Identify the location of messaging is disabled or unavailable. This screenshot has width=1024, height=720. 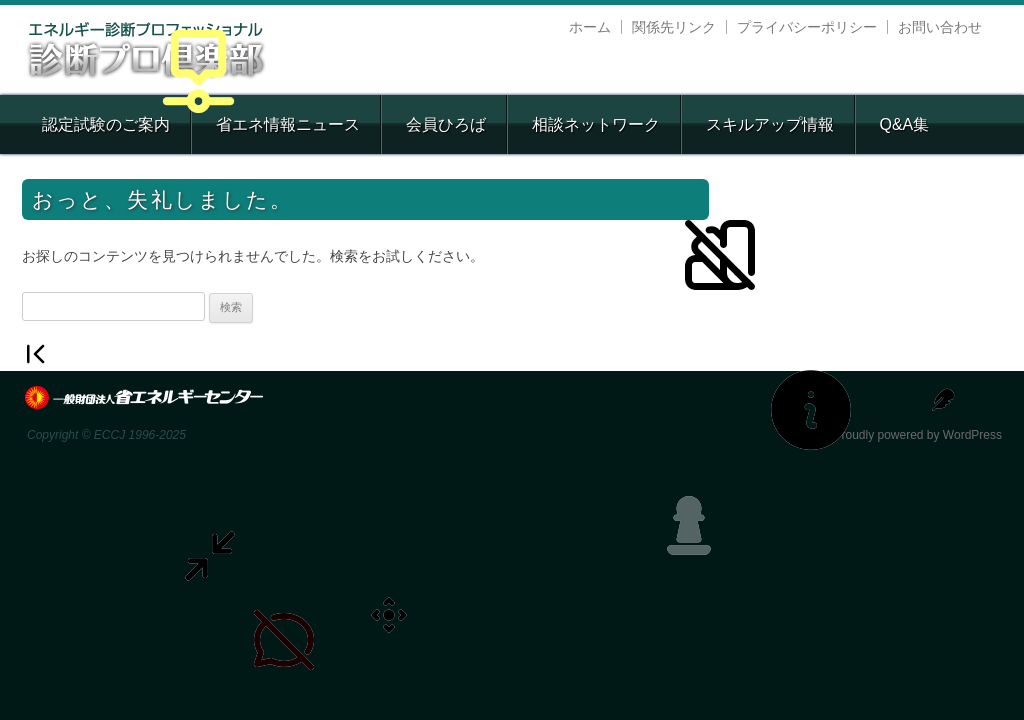
(284, 640).